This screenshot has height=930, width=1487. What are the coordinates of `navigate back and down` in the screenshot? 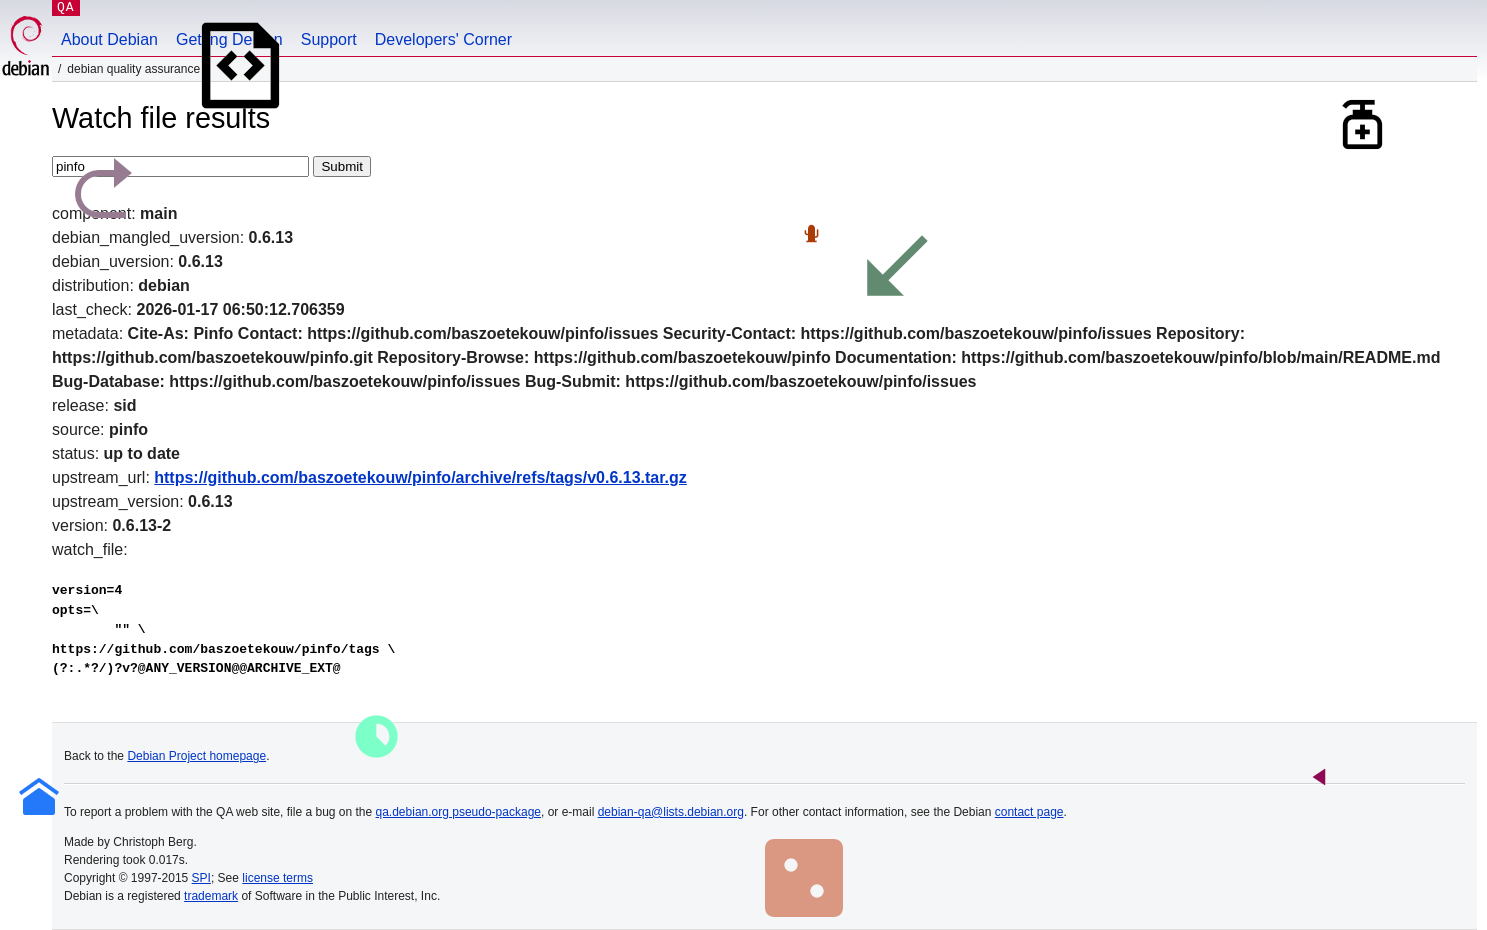 It's located at (896, 267).